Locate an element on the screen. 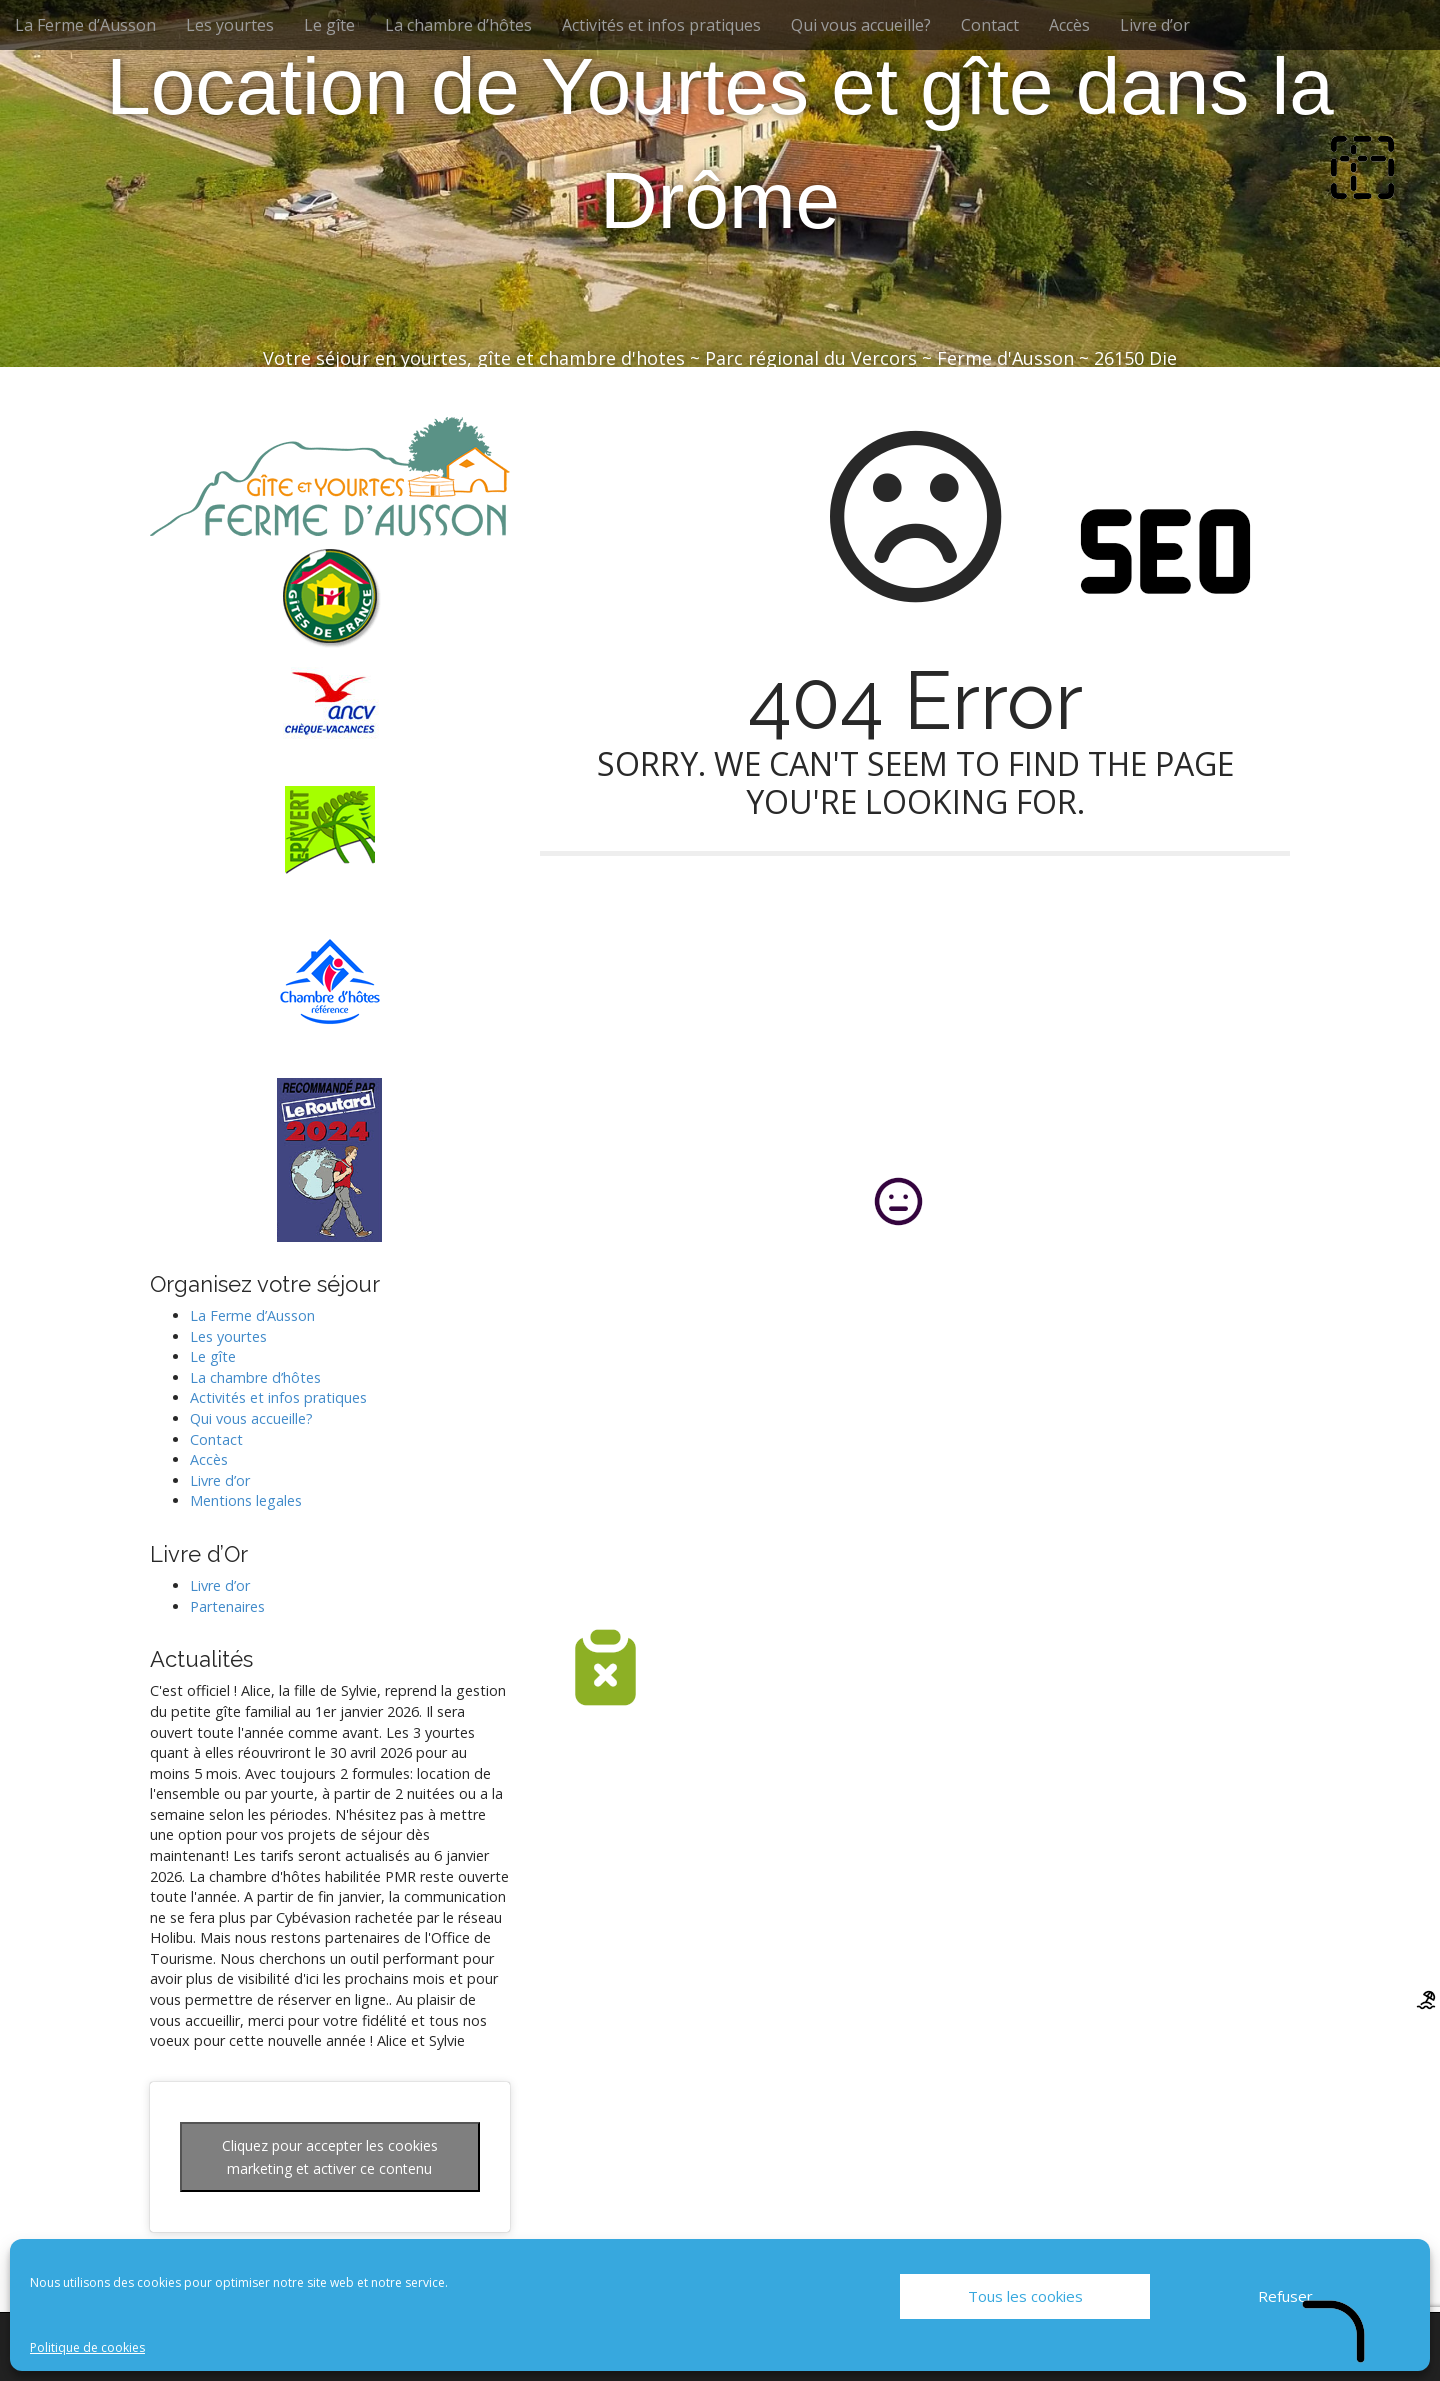 Image resolution: width=1440 pixels, height=2381 pixels. view beach or coastal locations is located at coordinates (1426, 2000).